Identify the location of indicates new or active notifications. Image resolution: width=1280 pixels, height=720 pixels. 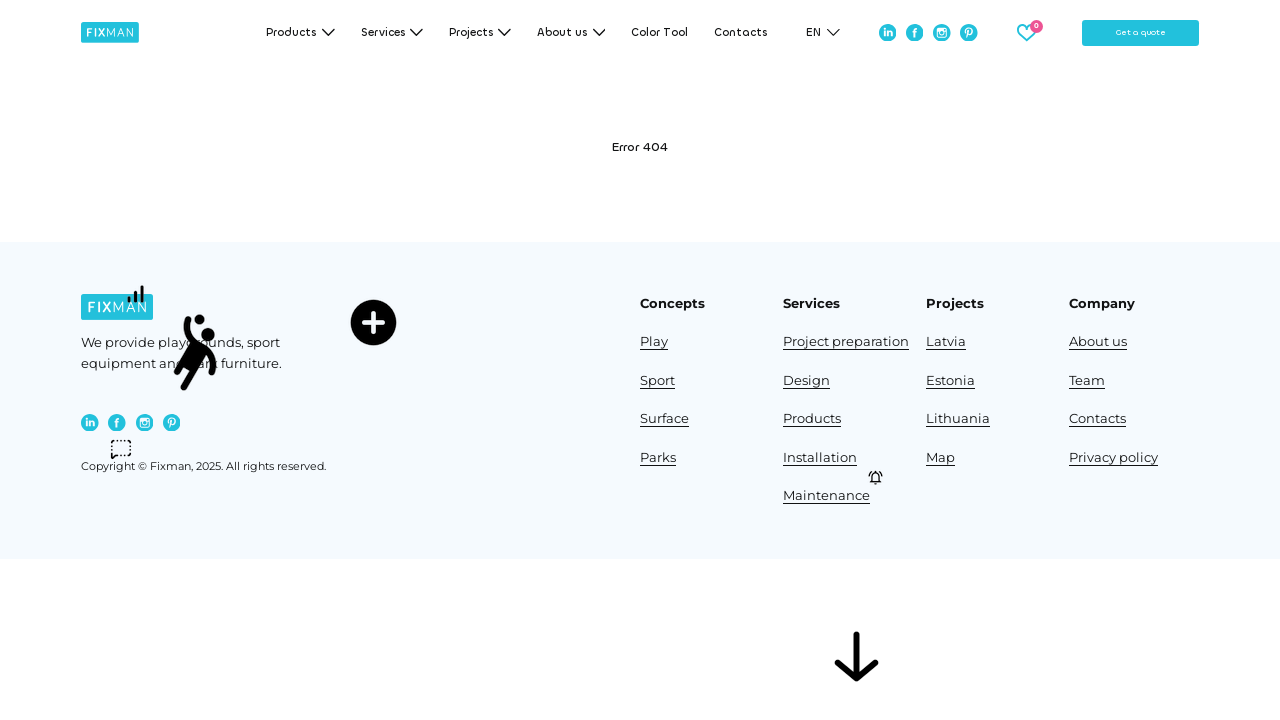
(875, 477).